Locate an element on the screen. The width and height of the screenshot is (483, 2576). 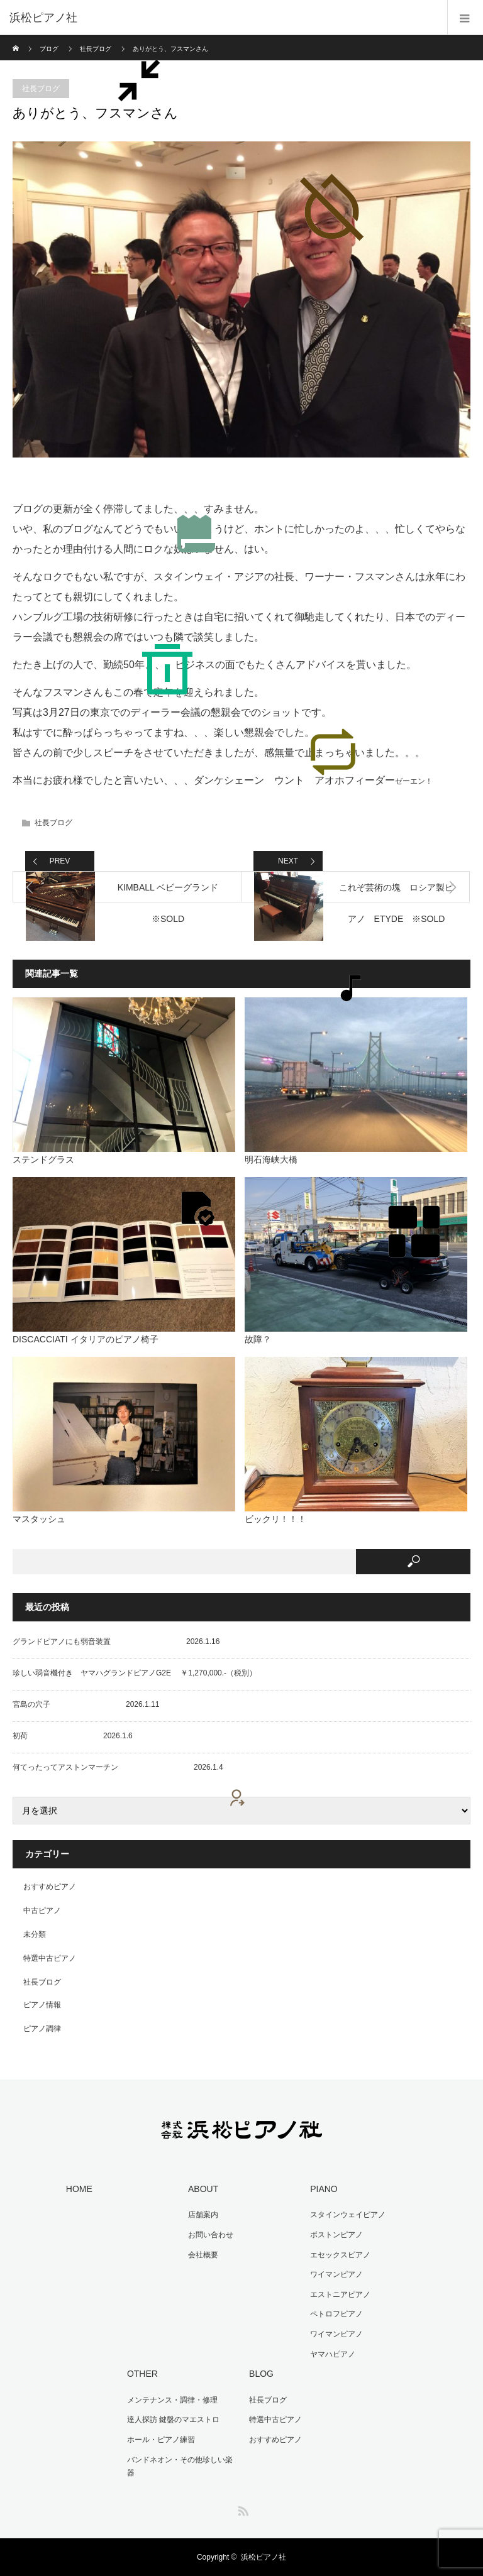
access music library or player is located at coordinates (349, 988).